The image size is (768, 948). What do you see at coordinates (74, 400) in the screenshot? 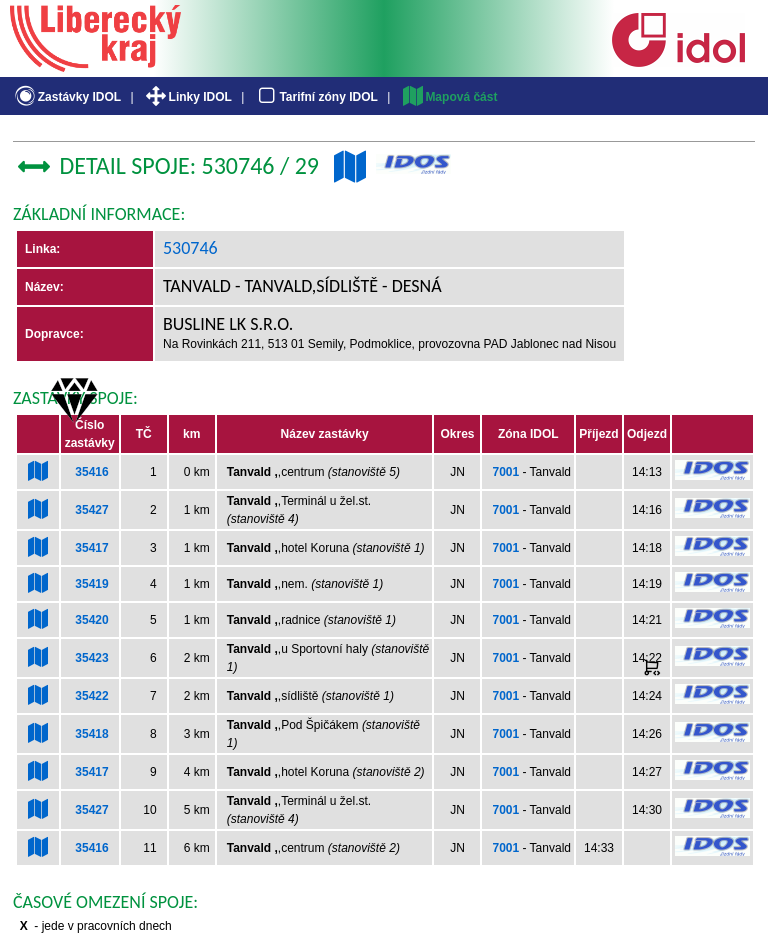
I see `indicates premium or pro membership status` at bounding box center [74, 400].